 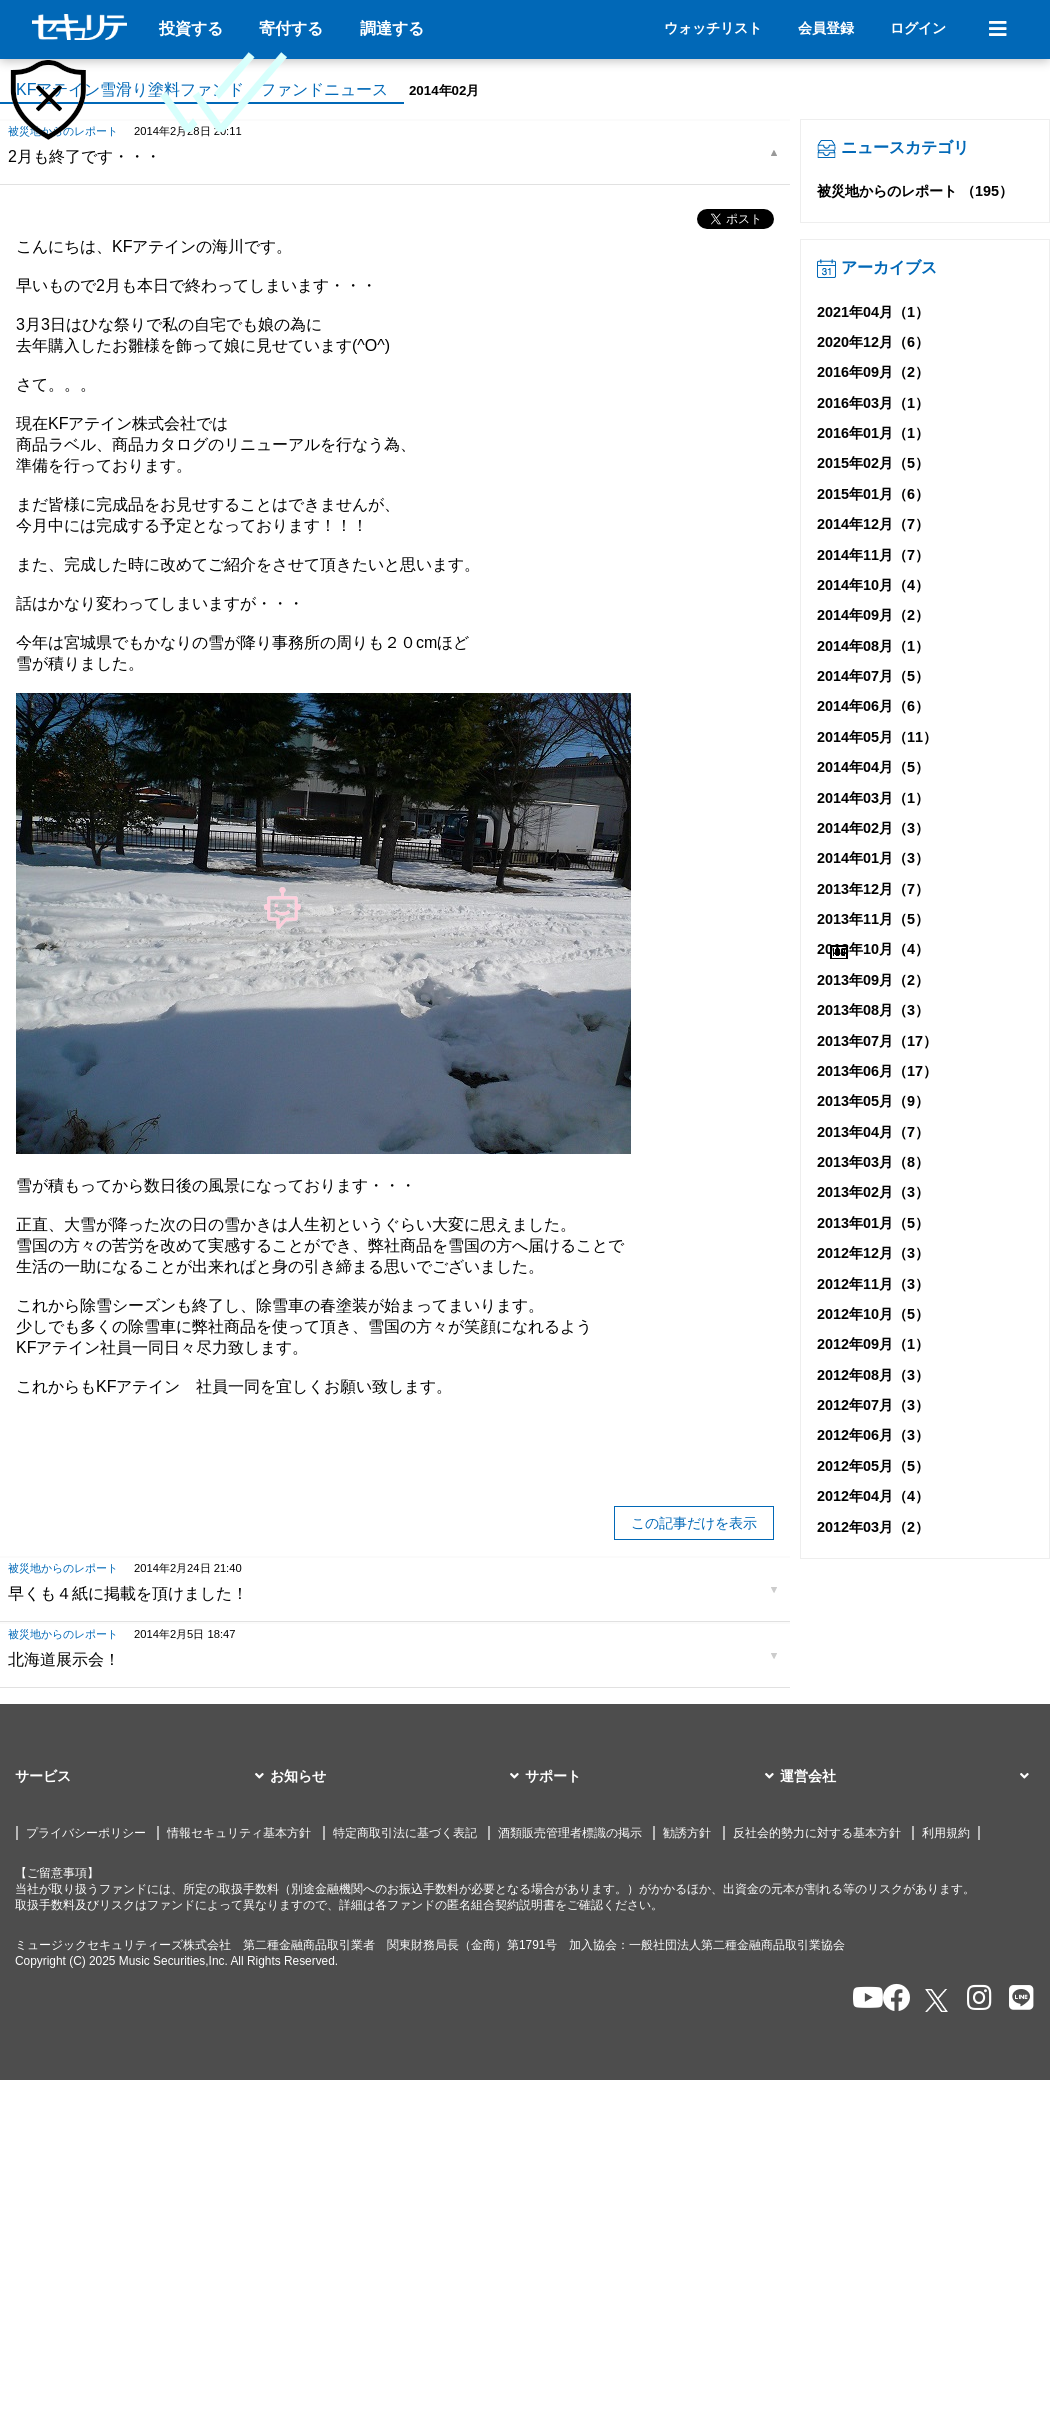 What do you see at coordinates (225, 93) in the screenshot?
I see `mark all items as complete` at bounding box center [225, 93].